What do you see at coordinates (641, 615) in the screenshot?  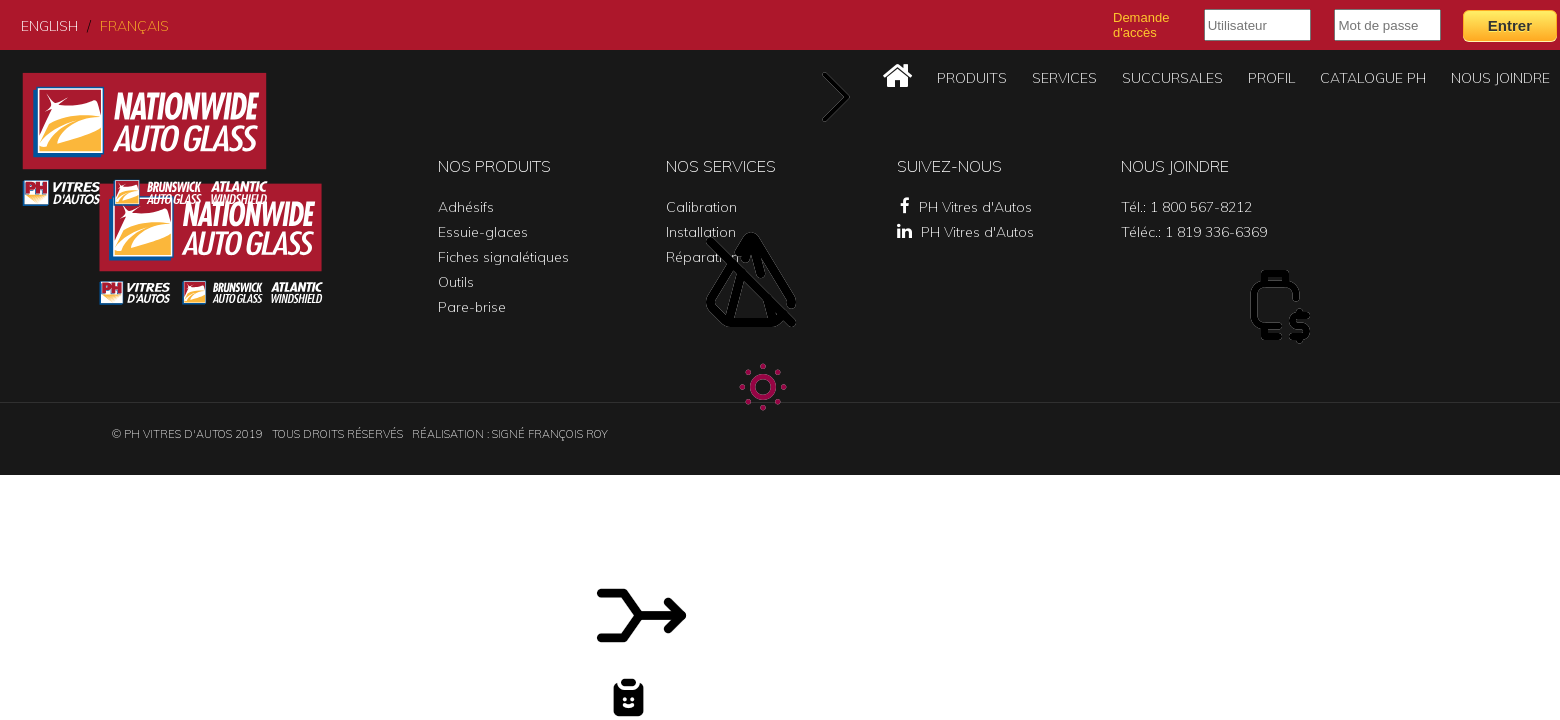 I see `merge or combine selected items` at bounding box center [641, 615].